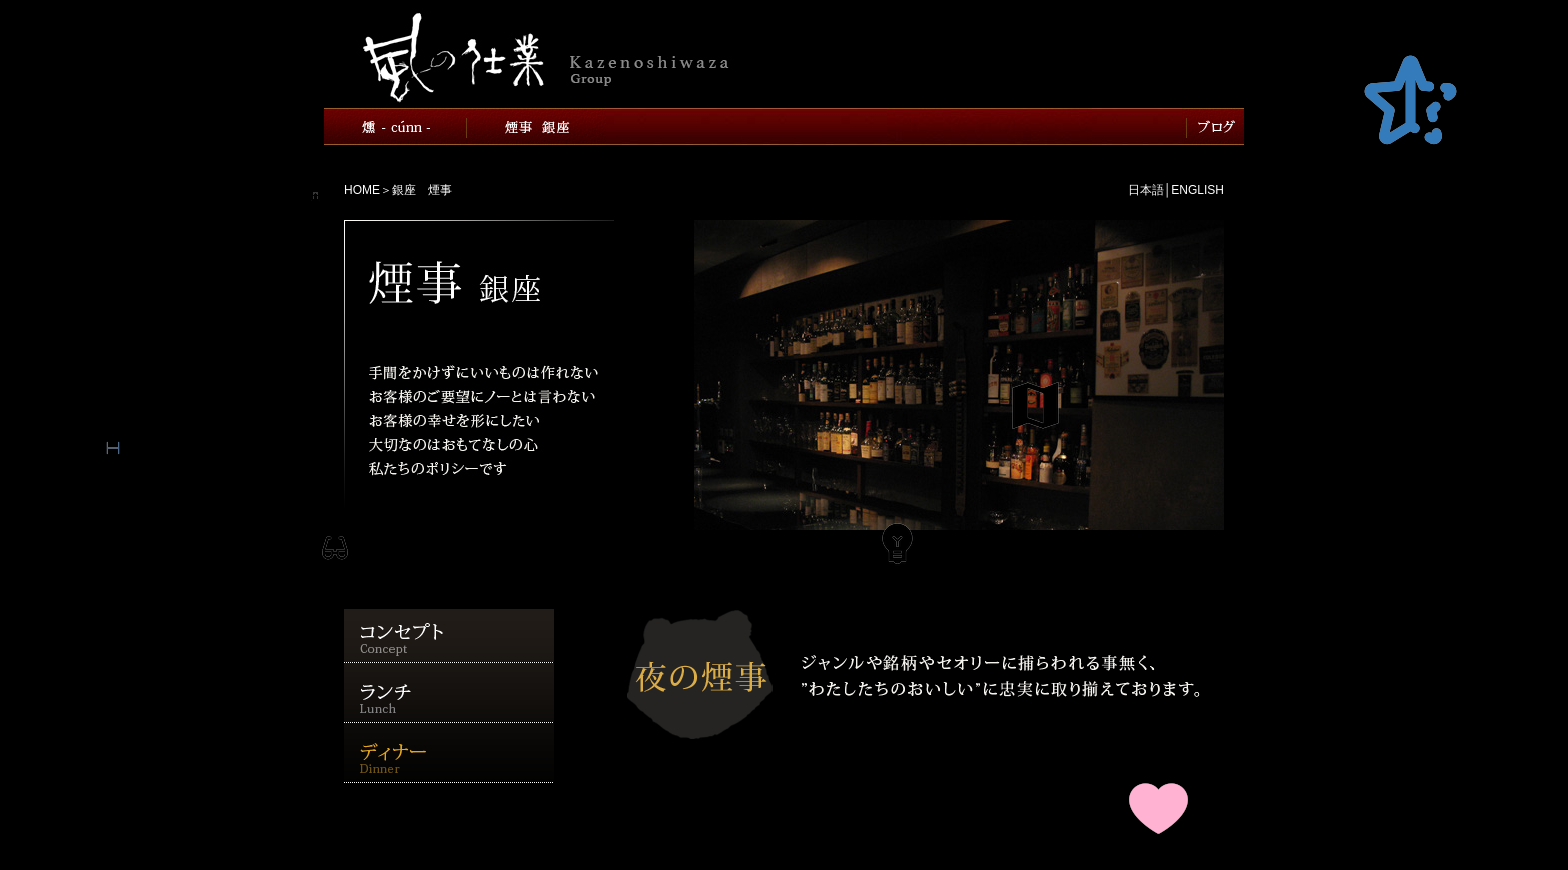 The height and width of the screenshot is (870, 1568). What do you see at coordinates (315, 194) in the screenshot?
I see `restore a deleted item from trash` at bounding box center [315, 194].